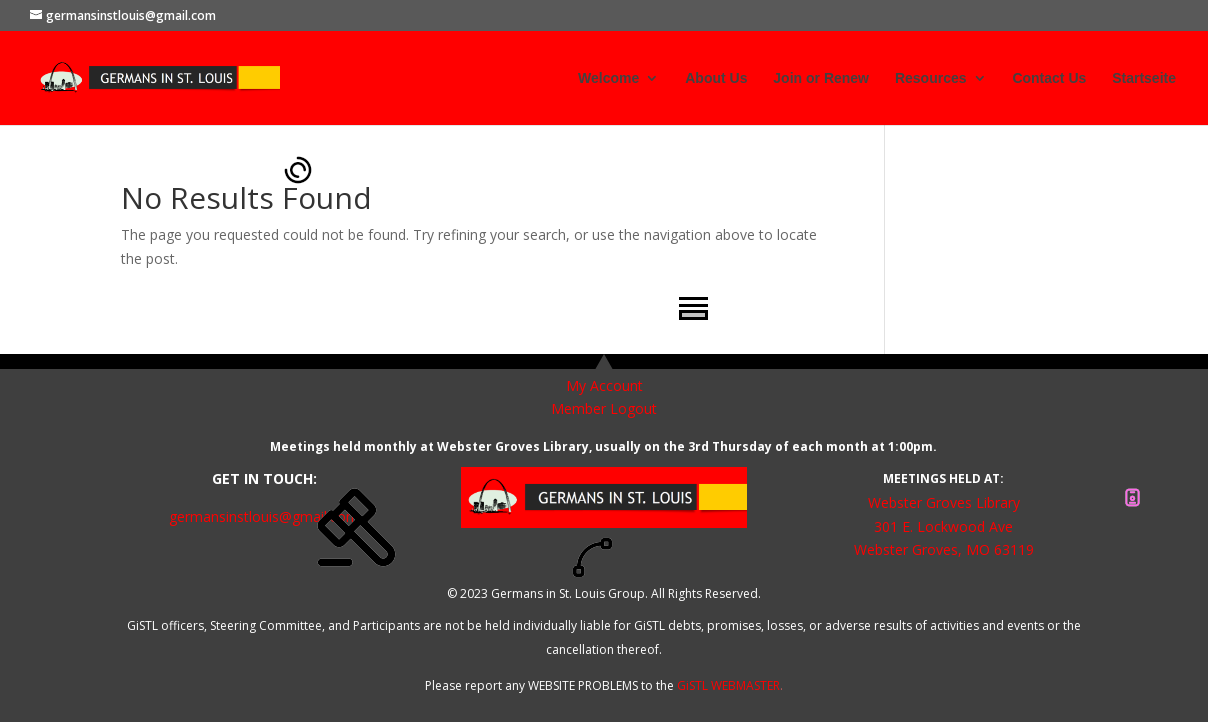 The image size is (1208, 722). I want to click on indicates content is loading, so click(298, 170).